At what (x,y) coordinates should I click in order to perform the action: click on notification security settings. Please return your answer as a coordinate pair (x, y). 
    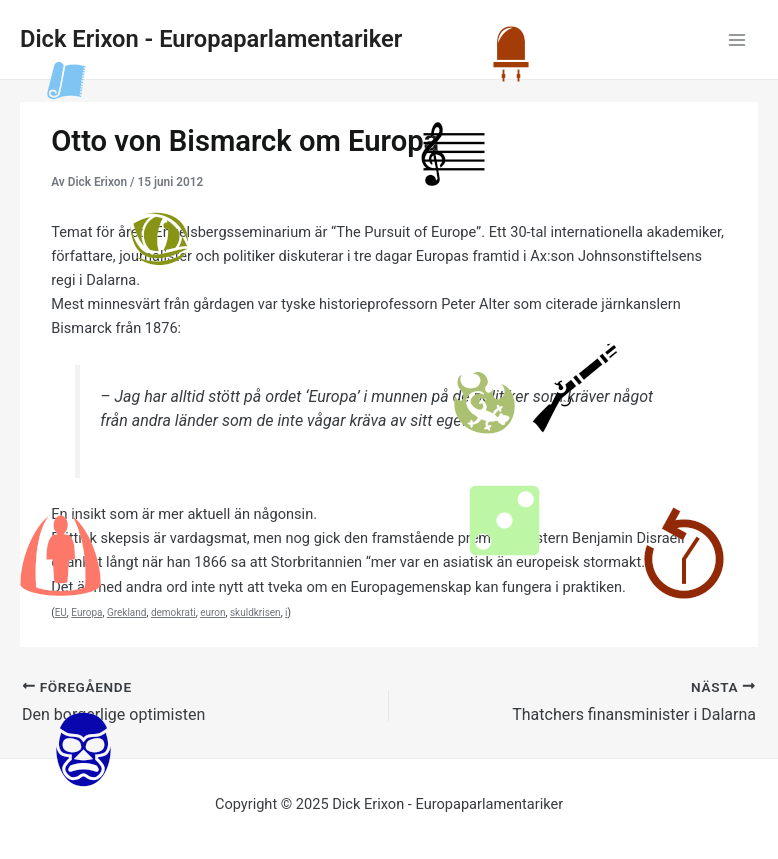
    Looking at the image, I should click on (60, 555).